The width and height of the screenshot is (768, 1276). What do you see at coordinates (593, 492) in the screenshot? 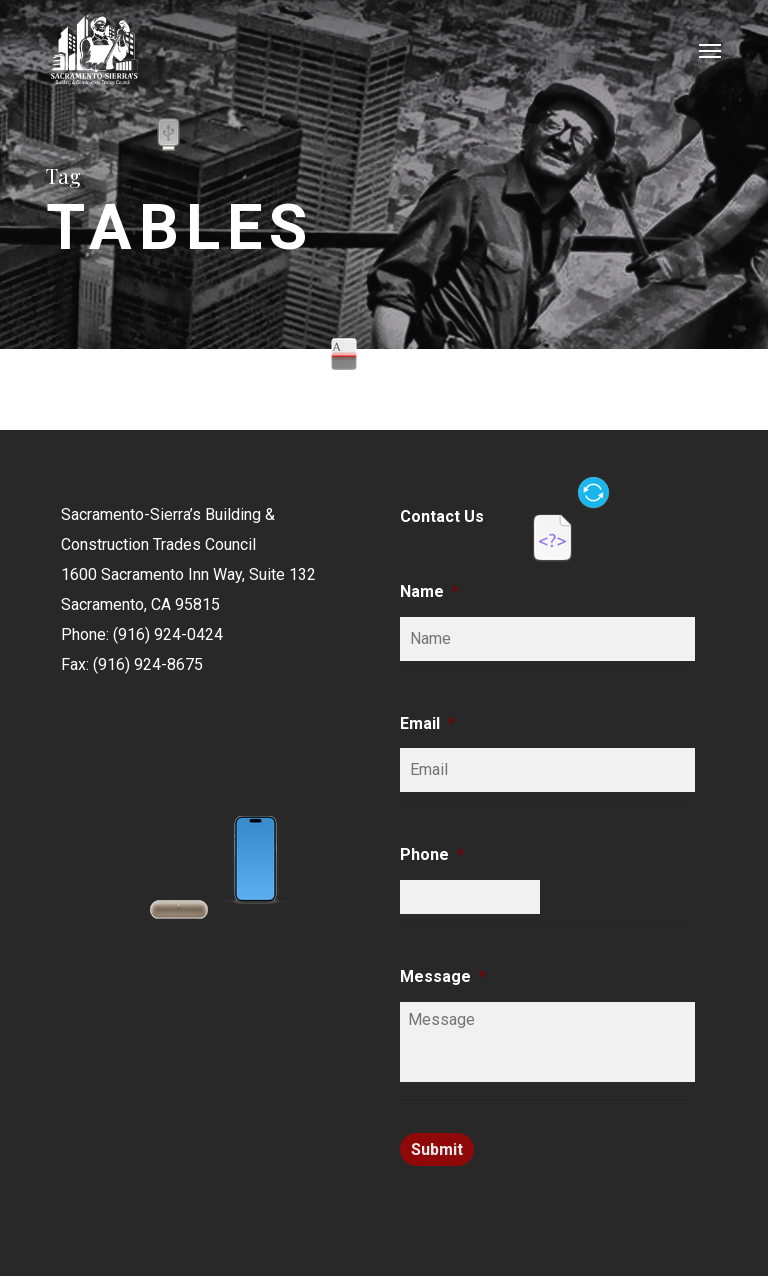
I see `indicates syncing in progress` at bounding box center [593, 492].